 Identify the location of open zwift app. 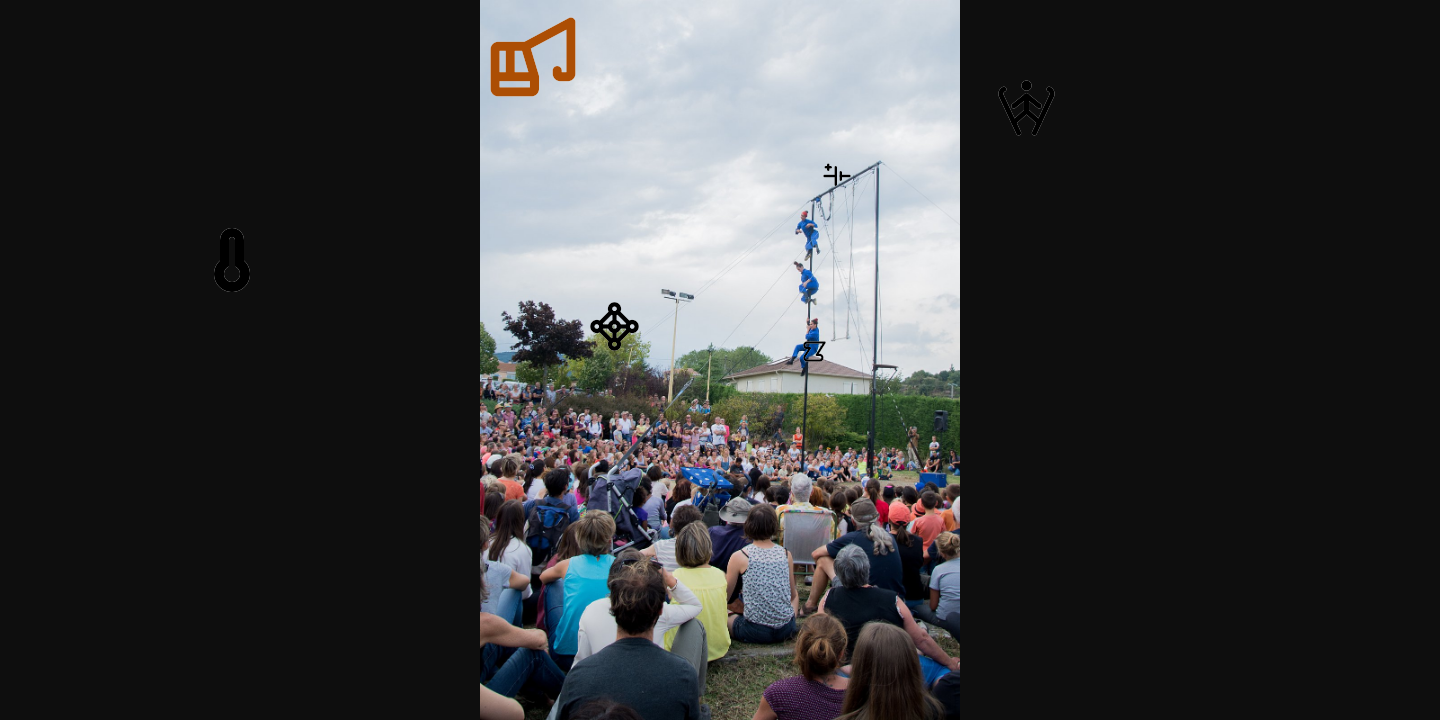
(814, 351).